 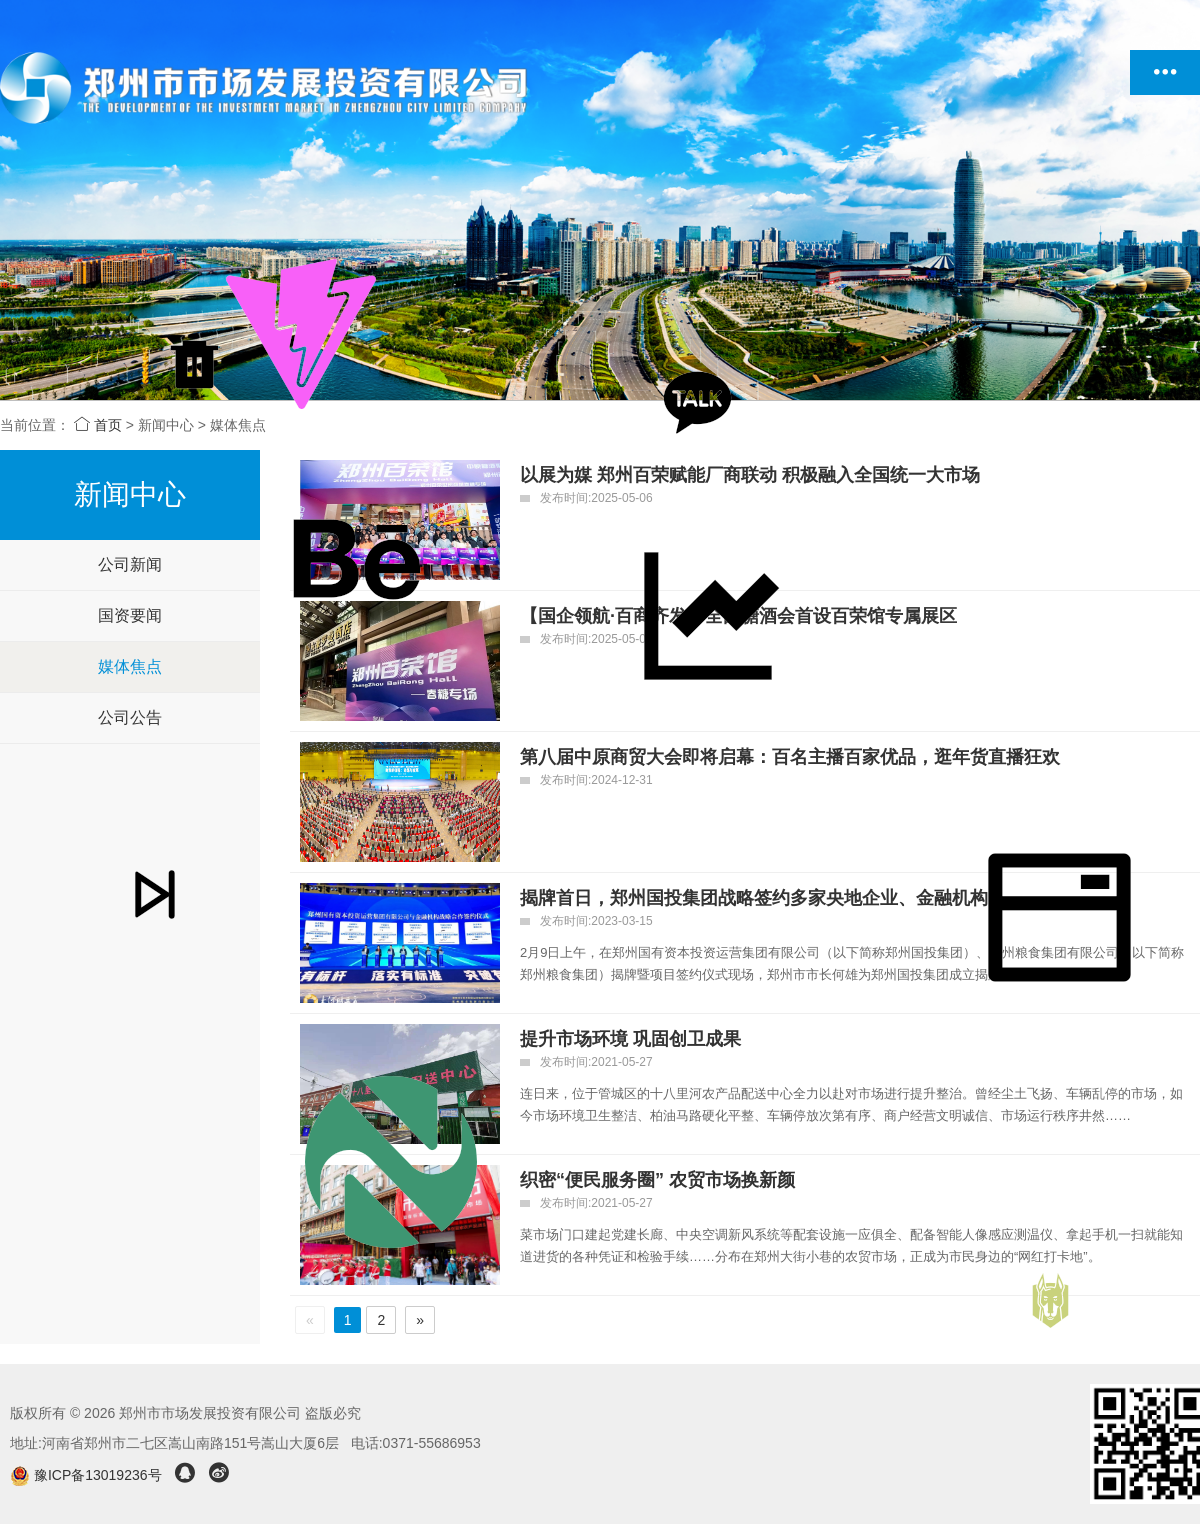 I want to click on access Snyk security dashboard, so click(x=1050, y=1300).